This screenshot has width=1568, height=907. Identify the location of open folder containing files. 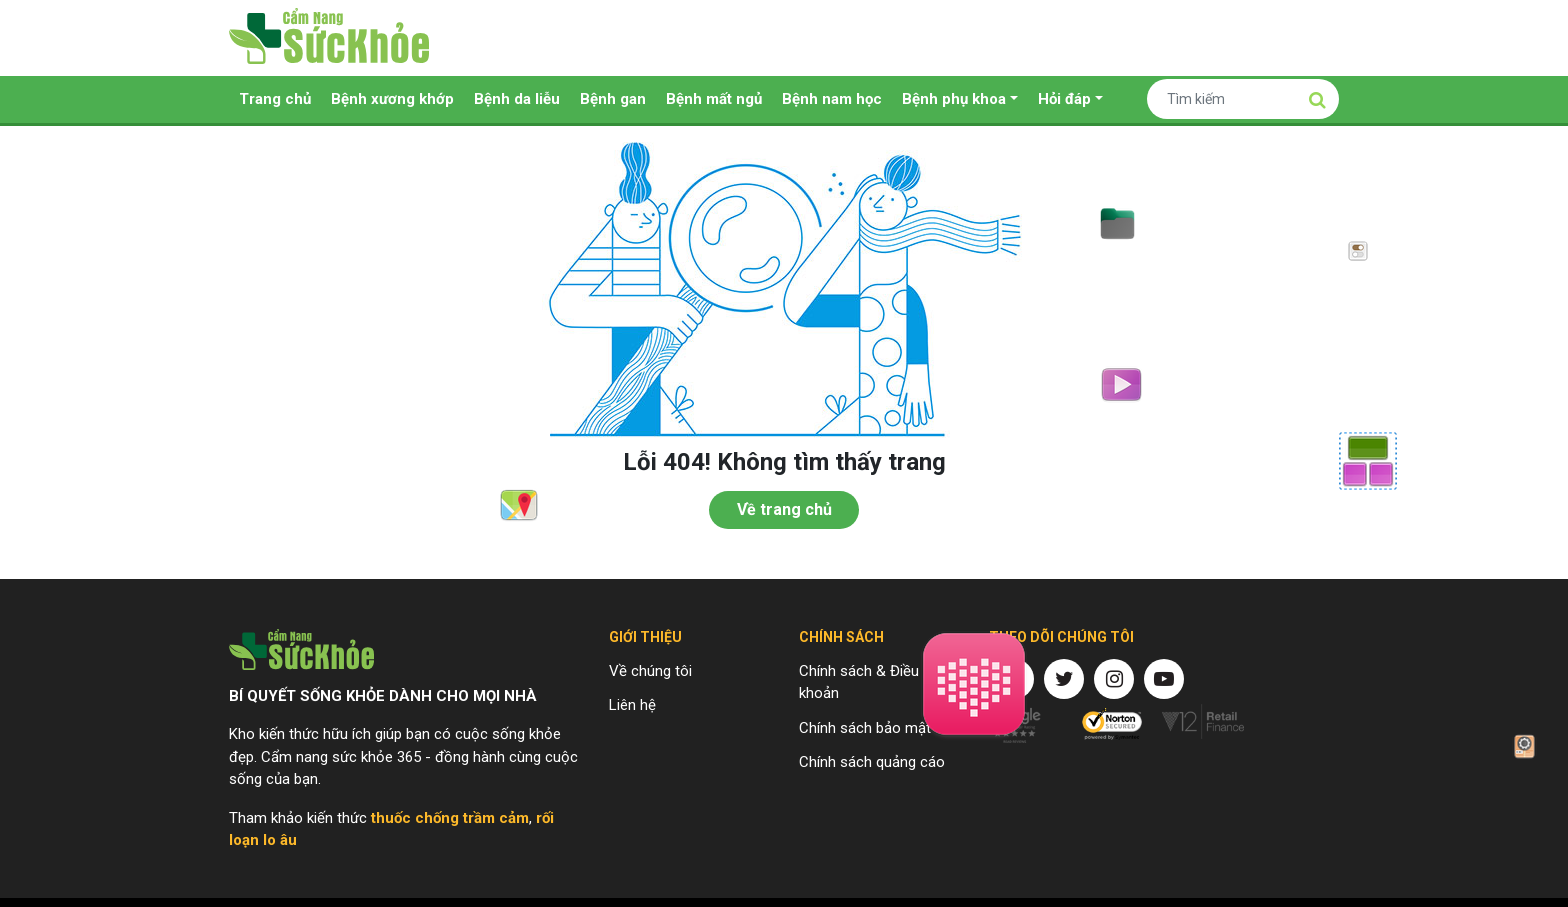
(1117, 223).